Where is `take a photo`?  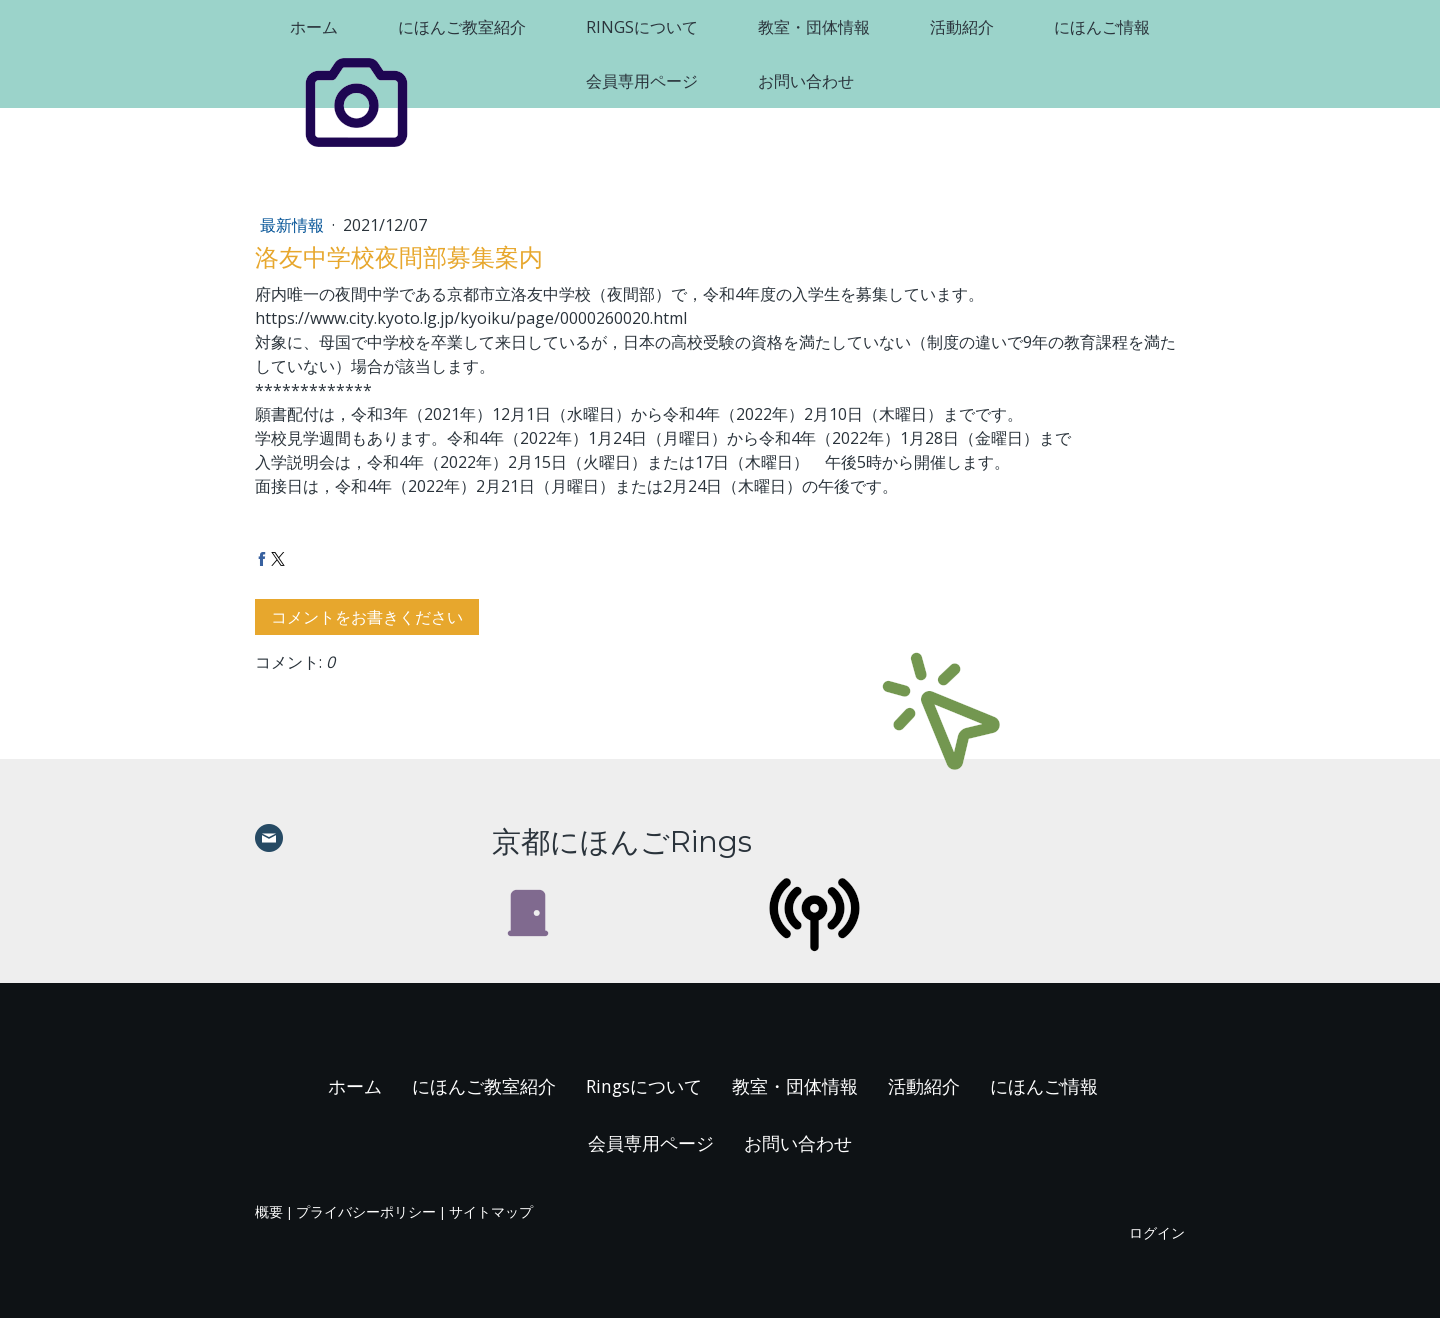 take a photo is located at coordinates (356, 102).